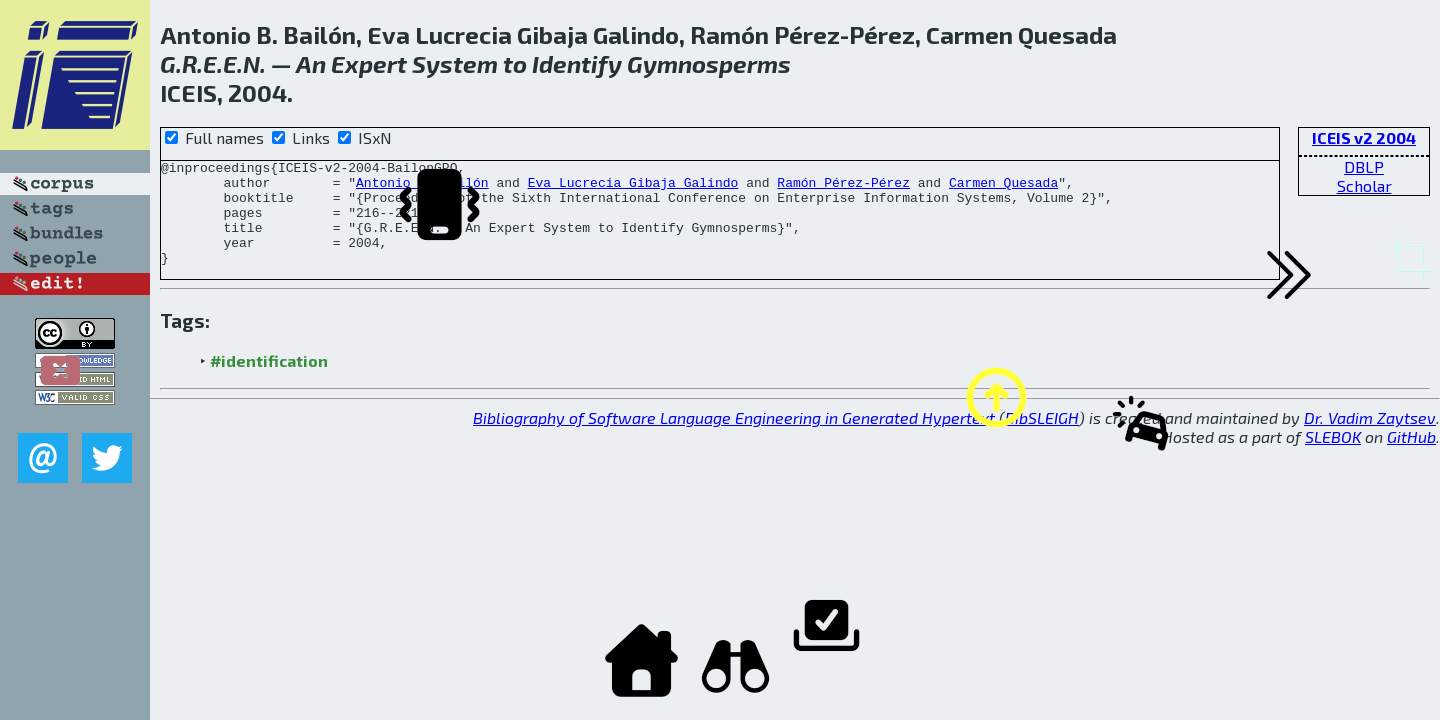 Image resolution: width=1440 pixels, height=720 pixels. Describe the element at coordinates (735, 666) in the screenshot. I see `search or explore content` at that location.